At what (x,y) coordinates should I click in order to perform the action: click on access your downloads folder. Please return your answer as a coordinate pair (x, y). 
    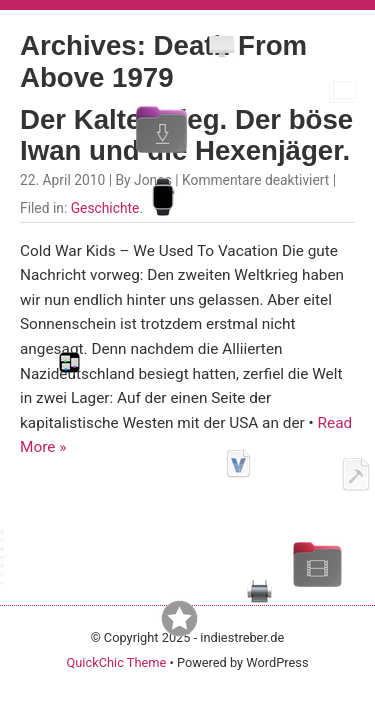
    Looking at the image, I should click on (161, 129).